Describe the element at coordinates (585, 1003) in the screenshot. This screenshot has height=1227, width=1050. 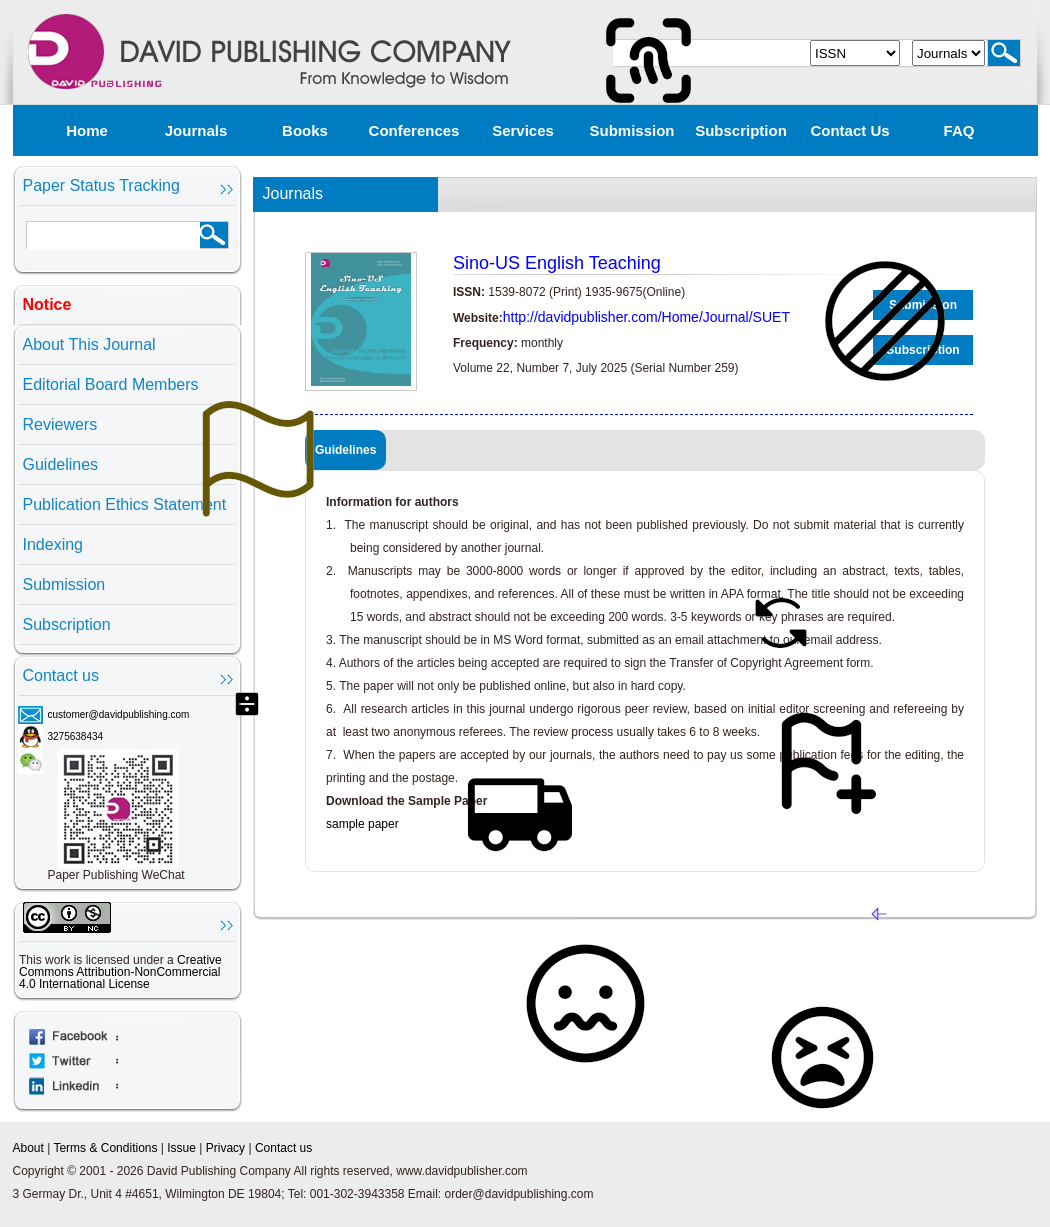
I see `indicates a nervous or anxious status` at that location.